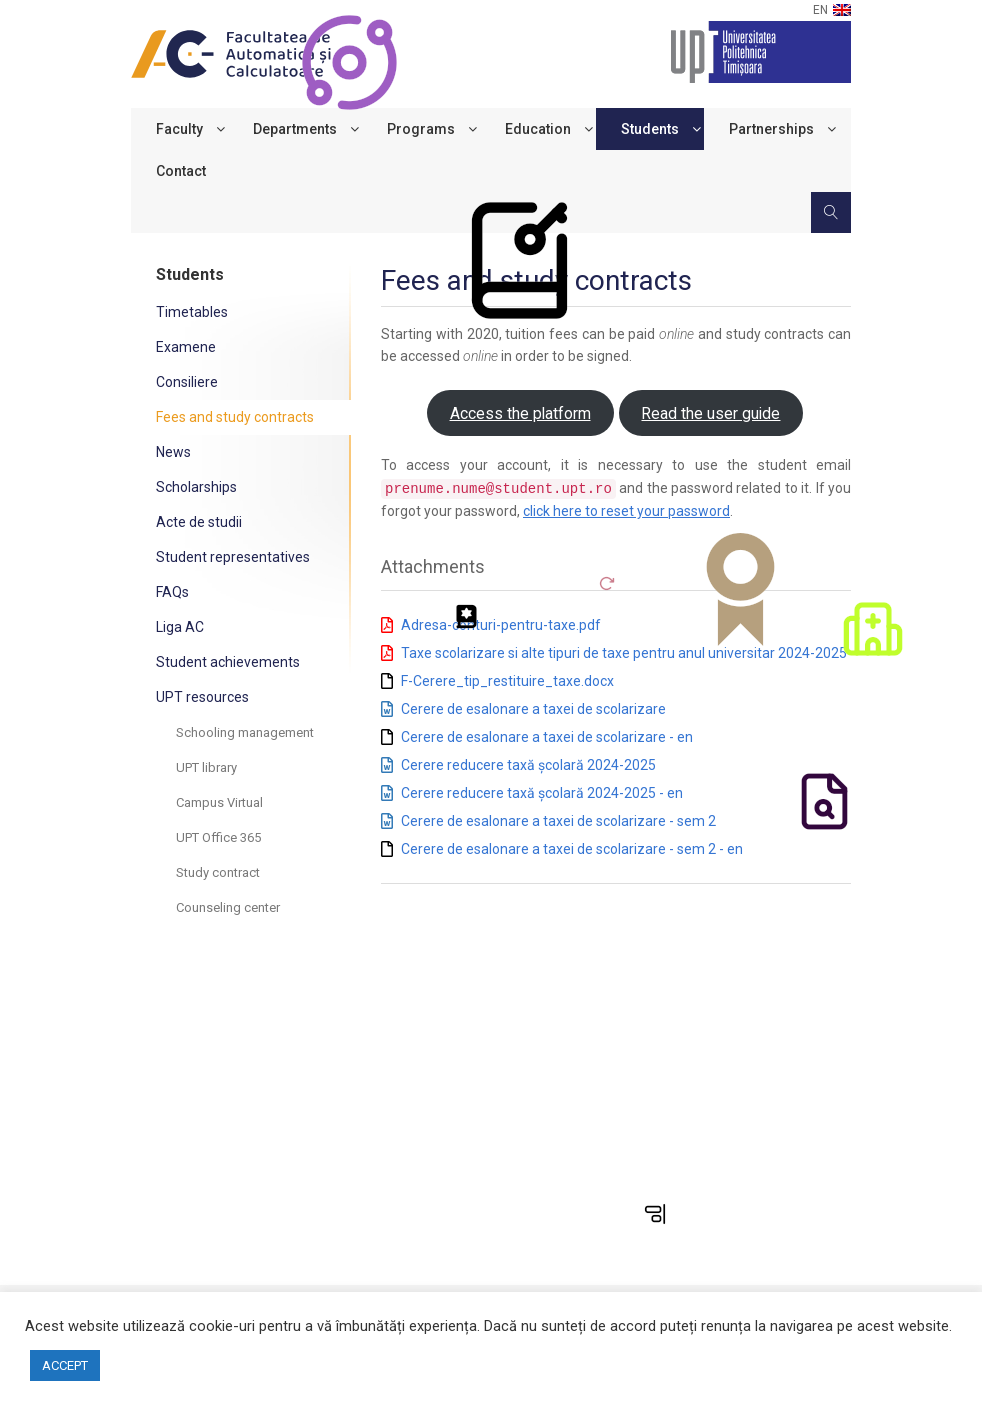  I want to click on find nearby hospitals or medical facilities, so click(873, 629).